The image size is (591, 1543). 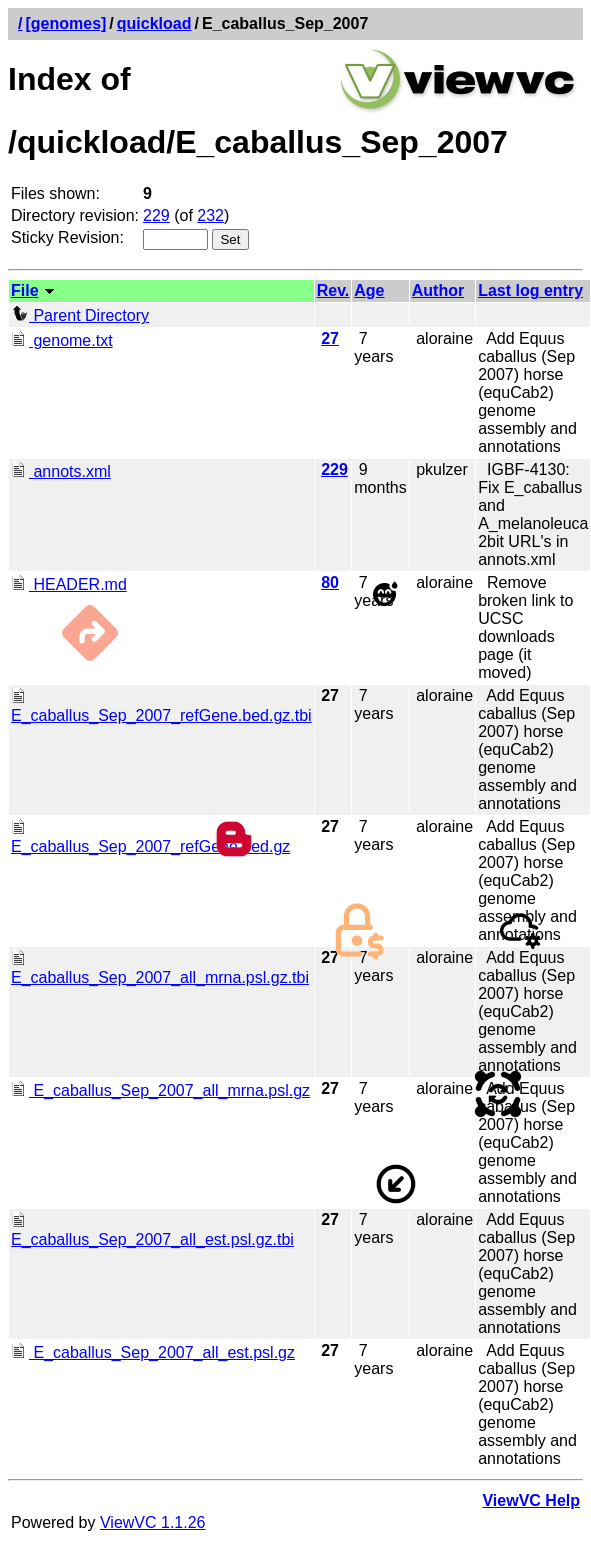 What do you see at coordinates (357, 930) in the screenshot?
I see `indicates content requires payment to access` at bounding box center [357, 930].